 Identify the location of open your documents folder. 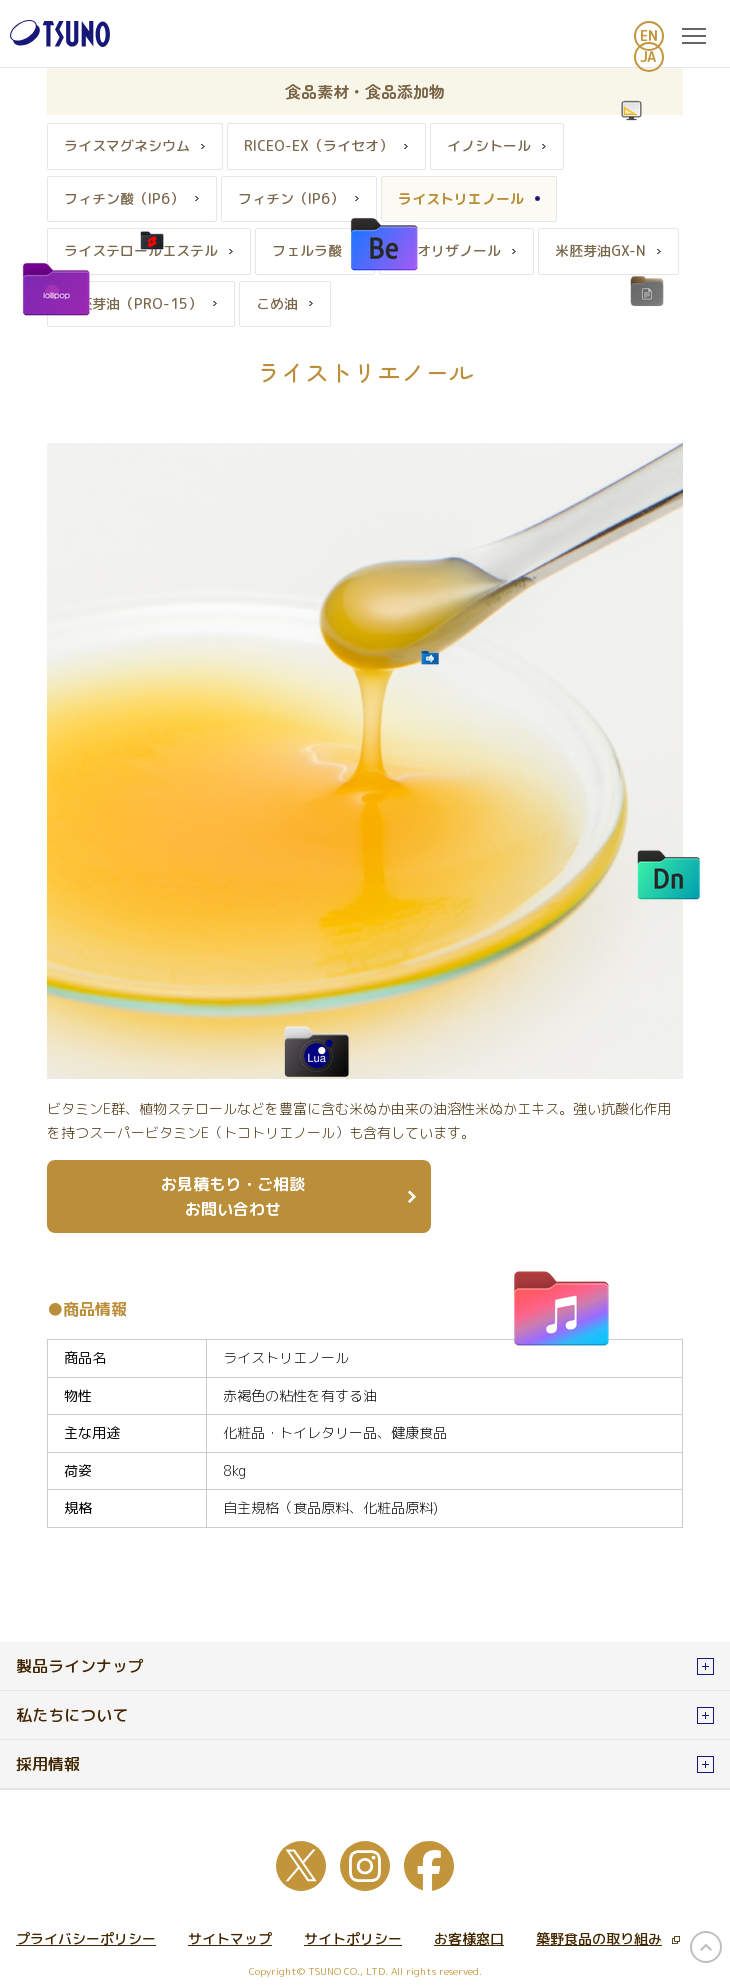
(647, 291).